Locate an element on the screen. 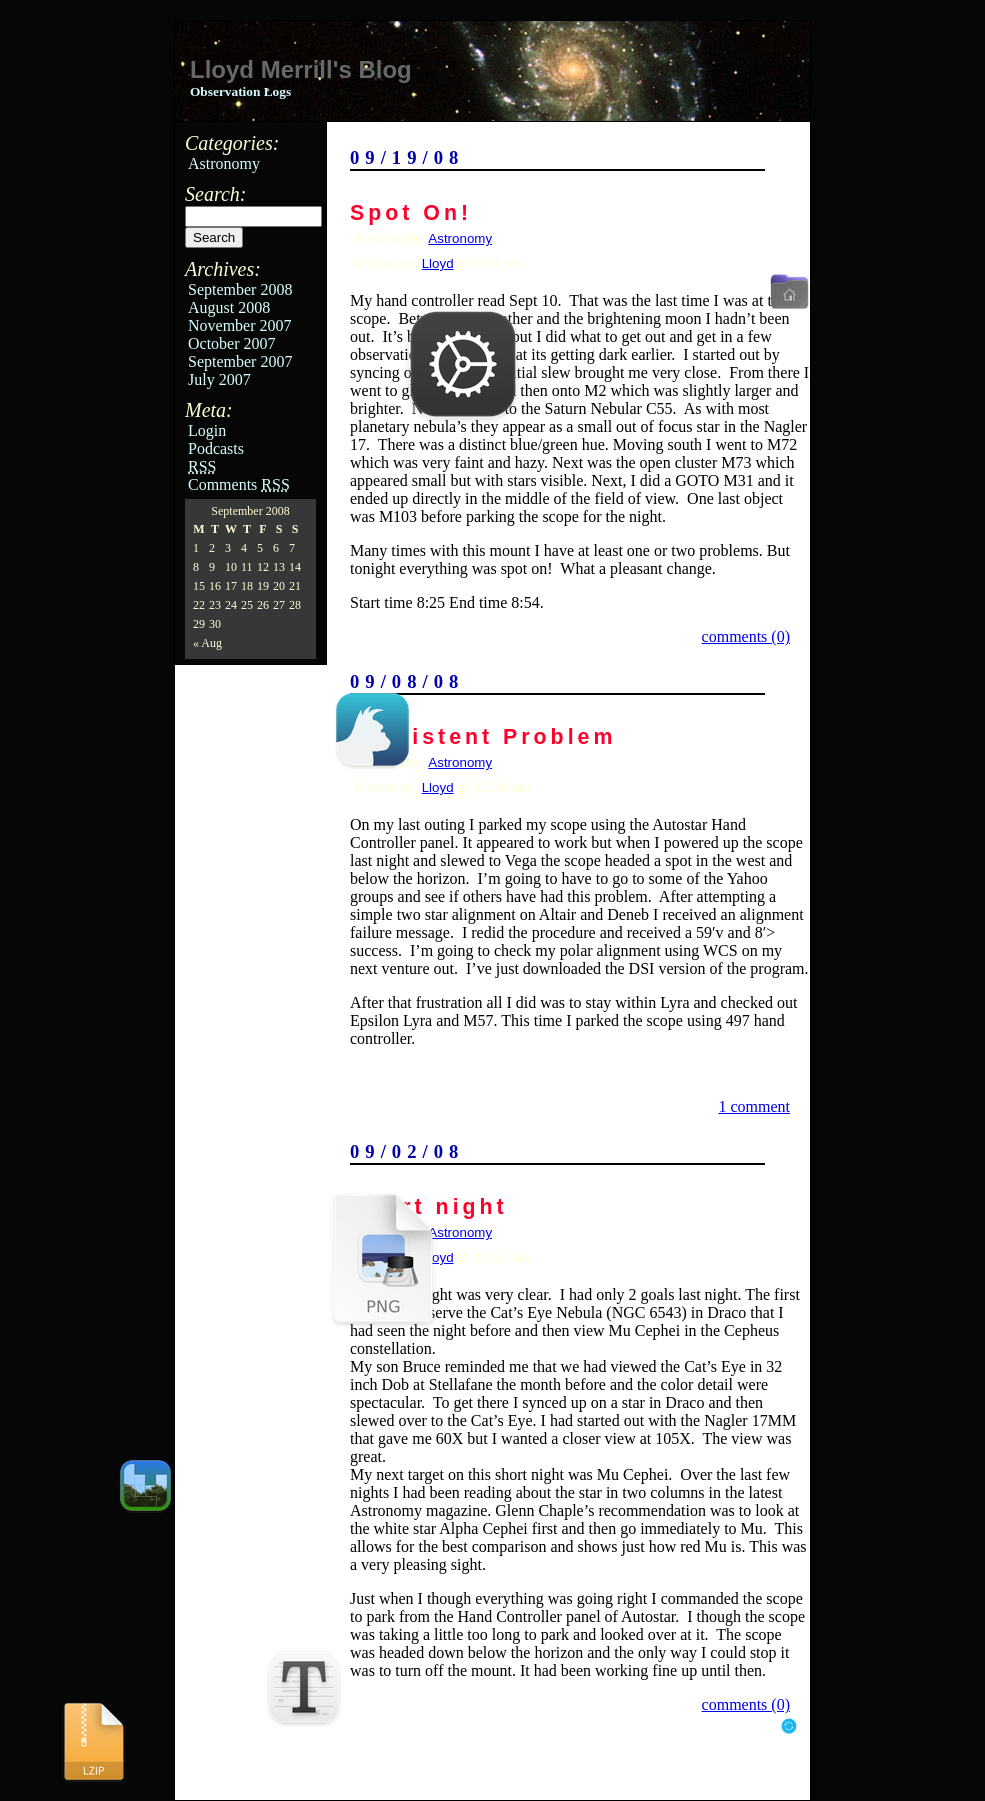 Image resolution: width=985 pixels, height=1801 pixels. default placeholder icon for applications without a custom icon is located at coordinates (463, 366).